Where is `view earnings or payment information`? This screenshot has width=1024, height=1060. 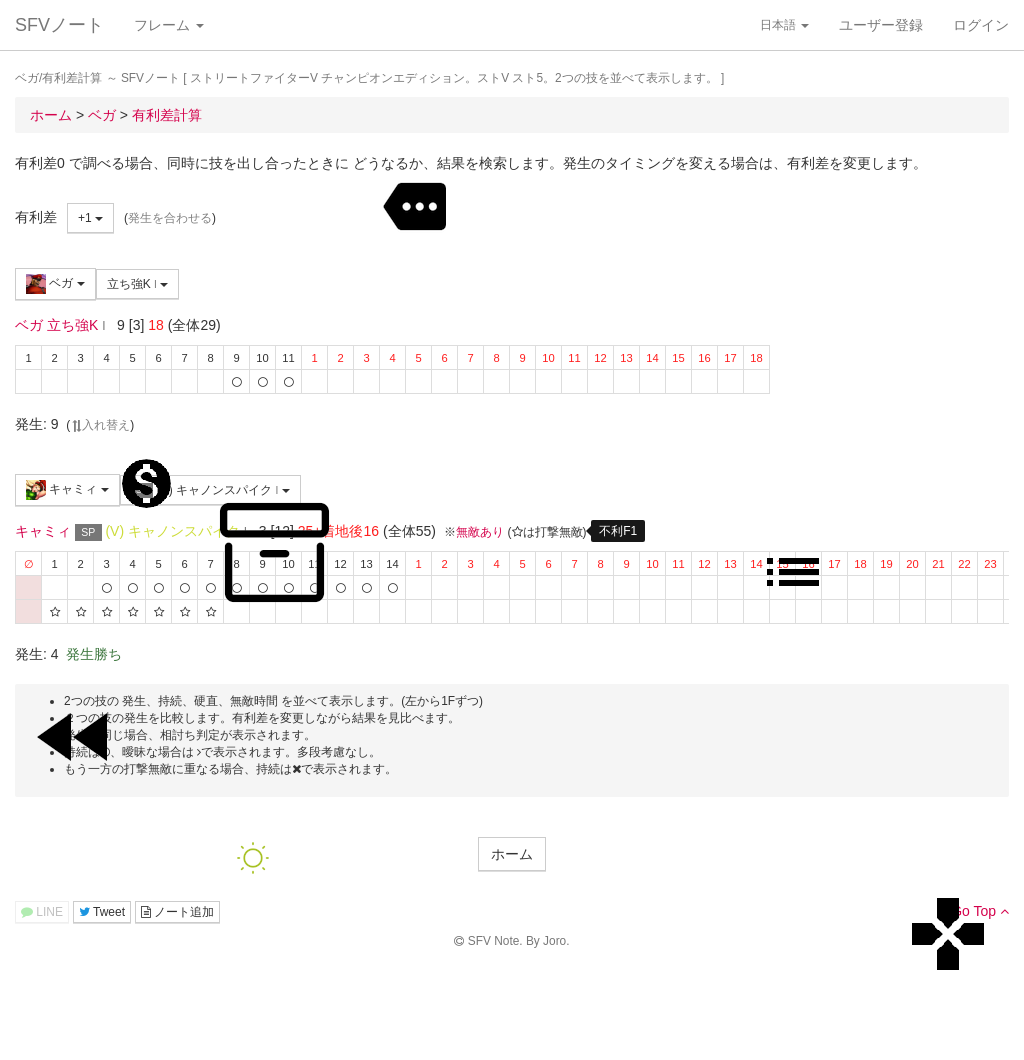
view earnings or payment information is located at coordinates (146, 483).